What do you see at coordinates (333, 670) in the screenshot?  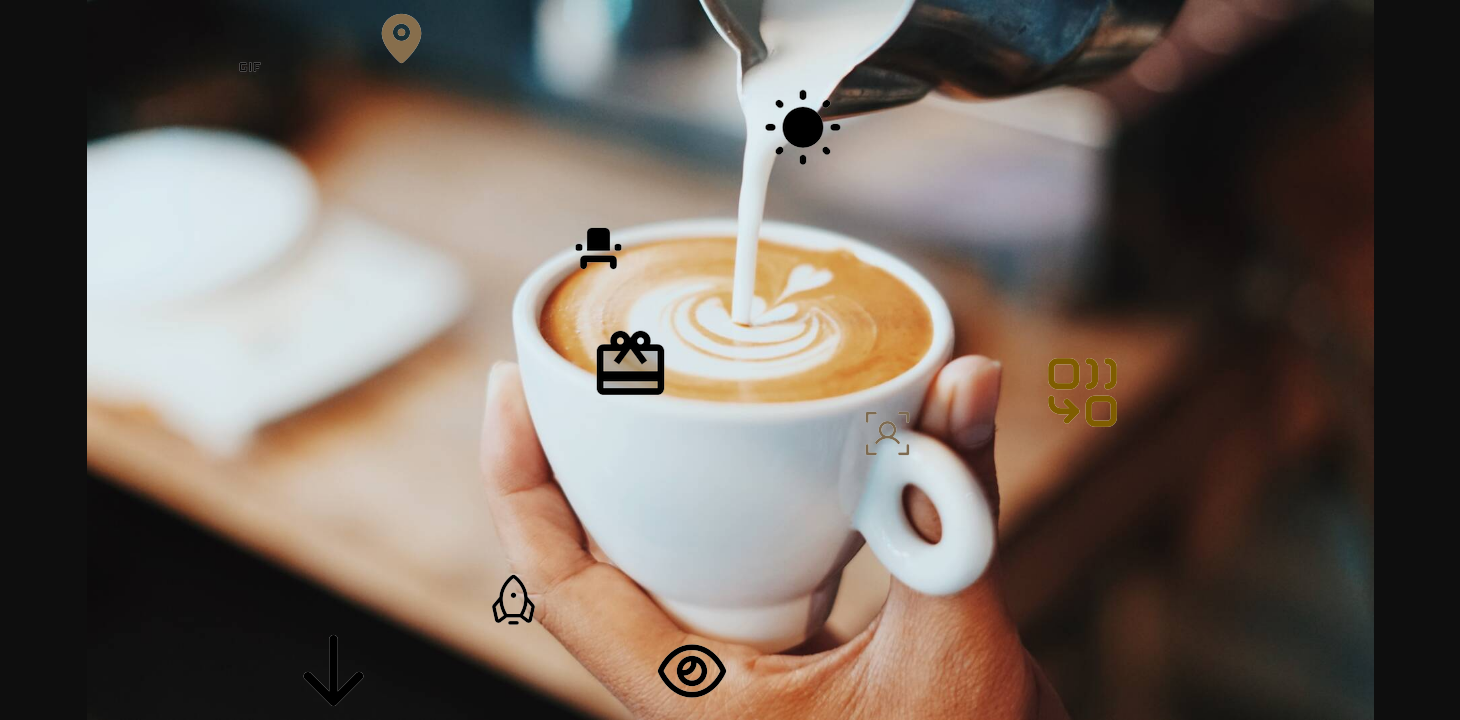 I see `scroll down or view more content` at bounding box center [333, 670].